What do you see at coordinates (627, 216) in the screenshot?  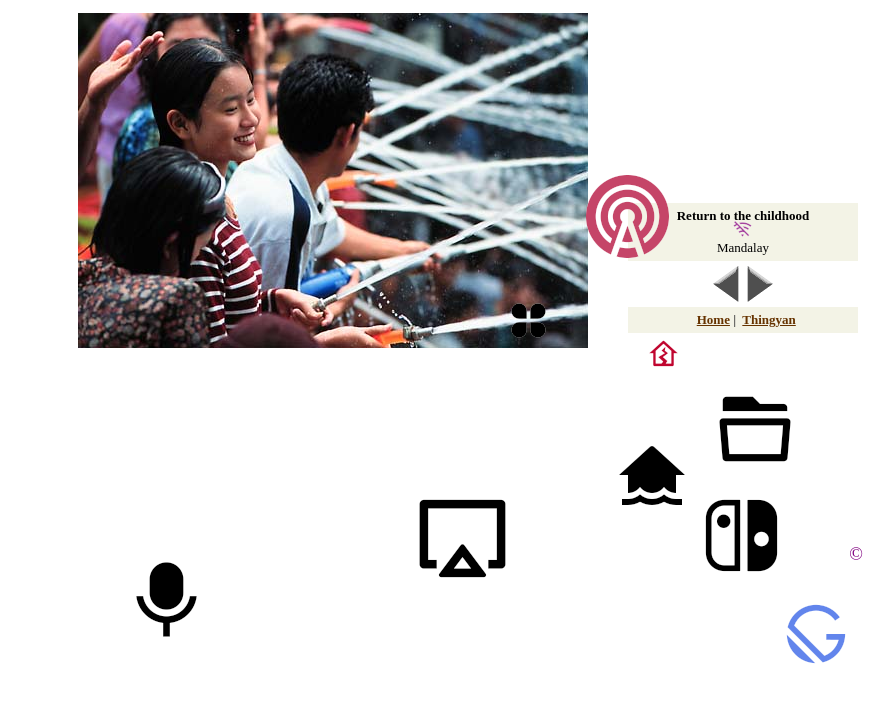 I see `open the AntennaPod podcast app` at bounding box center [627, 216].